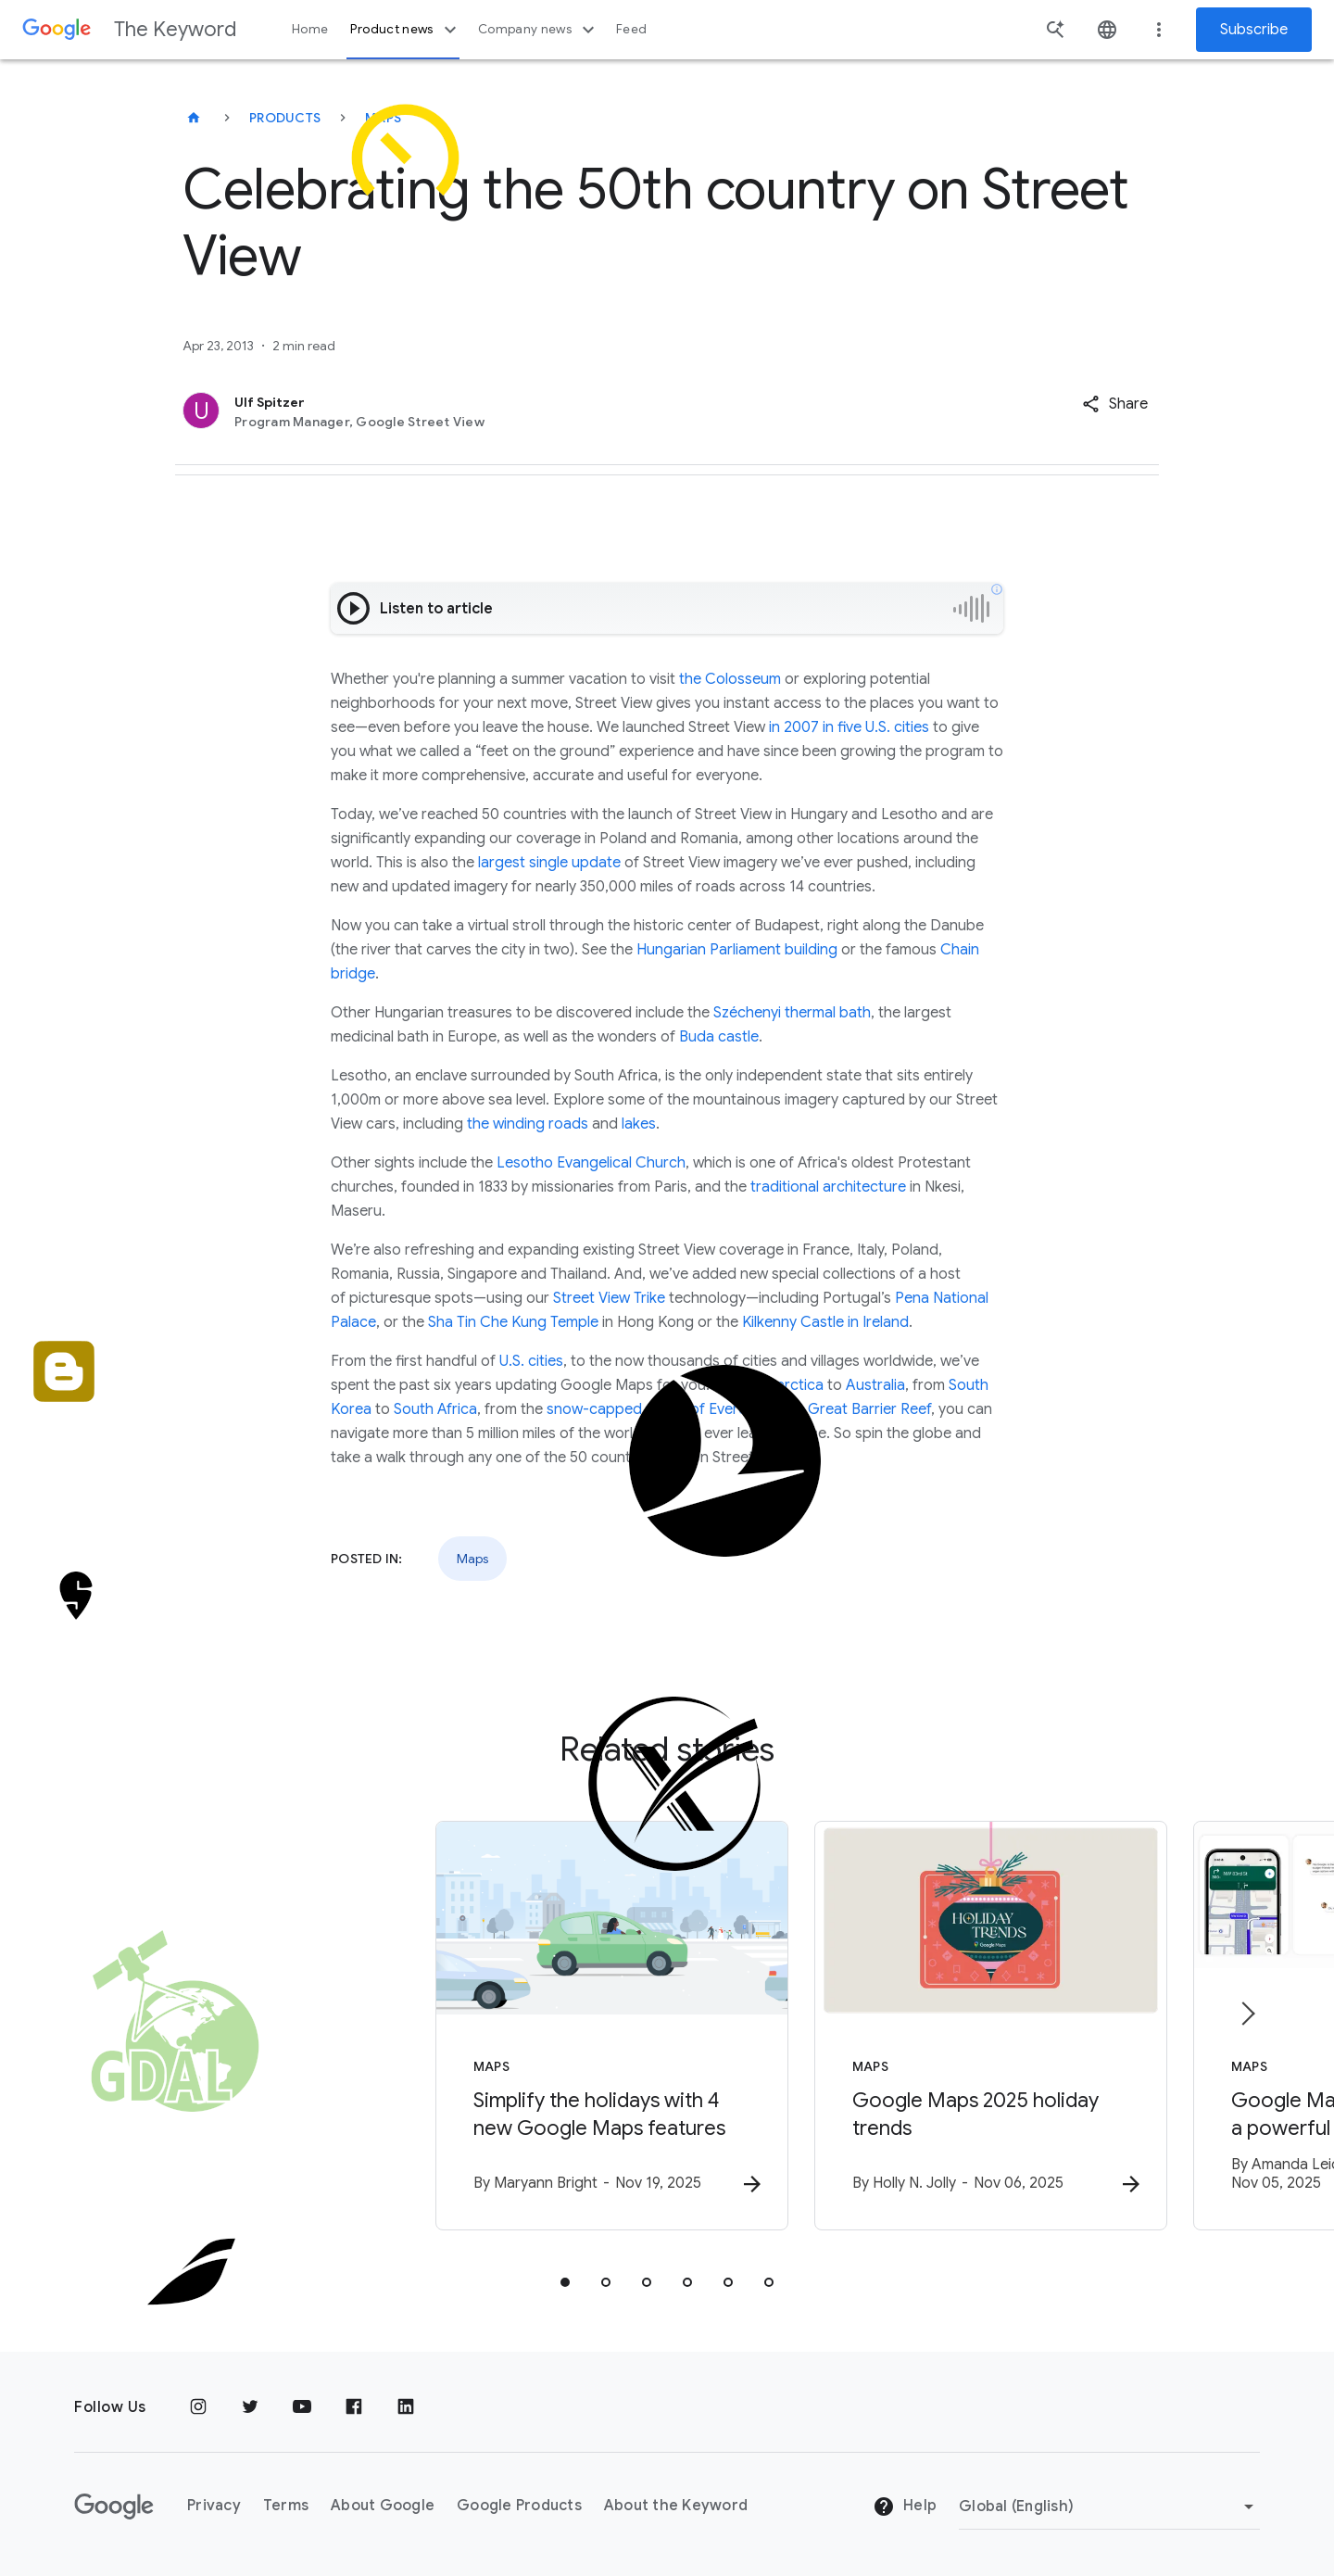 Image resolution: width=1334 pixels, height=2576 pixels. Describe the element at coordinates (674, 1784) in the screenshot. I see `vexxhost cloud hosting service logo` at that location.